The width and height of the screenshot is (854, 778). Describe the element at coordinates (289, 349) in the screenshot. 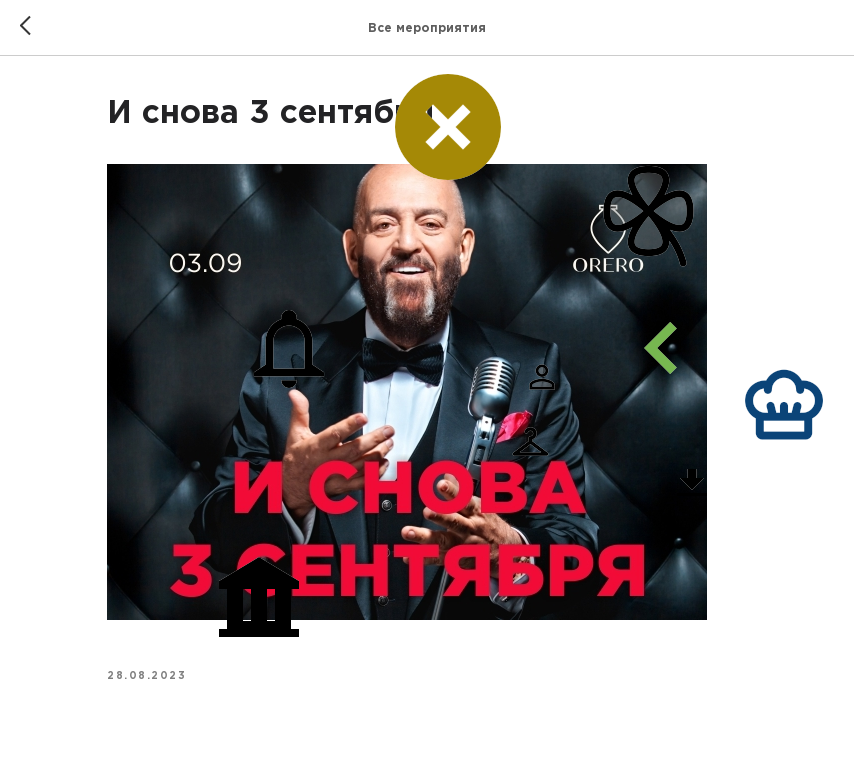

I see `view notifications` at that location.